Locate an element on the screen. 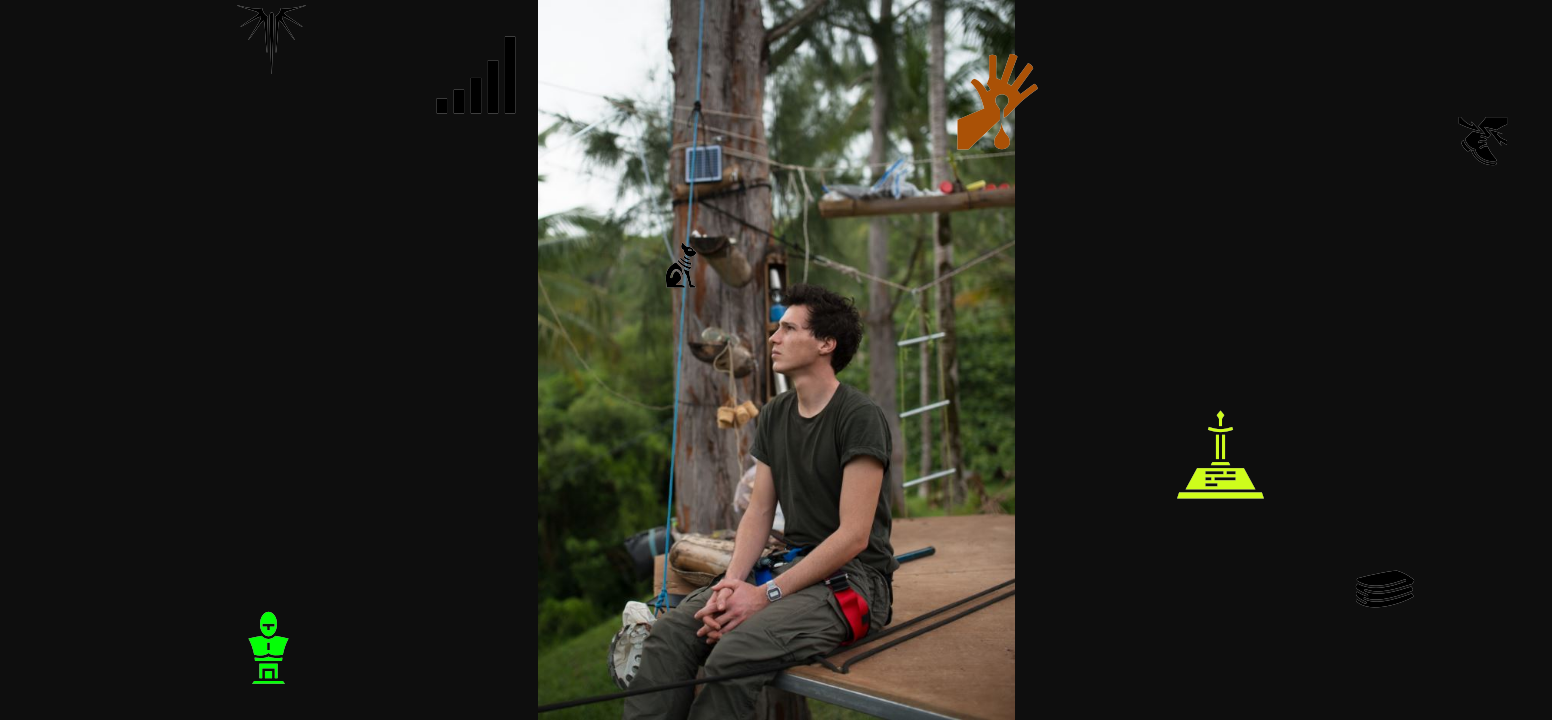 Image resolution: width=1552 pixels, height=720 pixels. select evil or dark faction in character creation is located at coordinates (271, 39).